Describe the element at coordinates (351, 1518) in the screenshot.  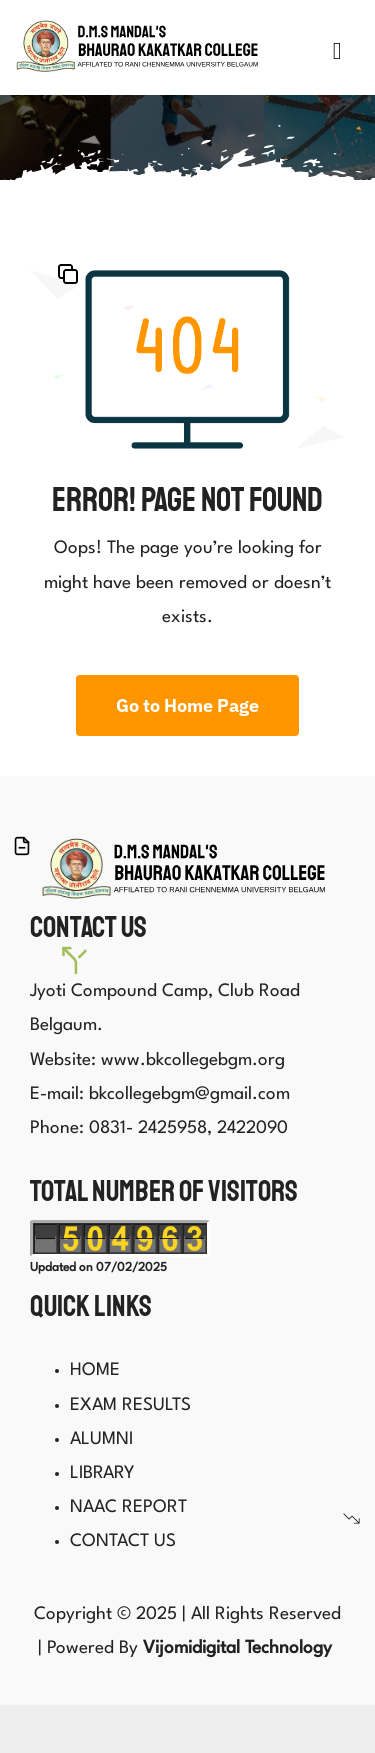
I see `indicates a downward trend or decline in metrics` at that location.